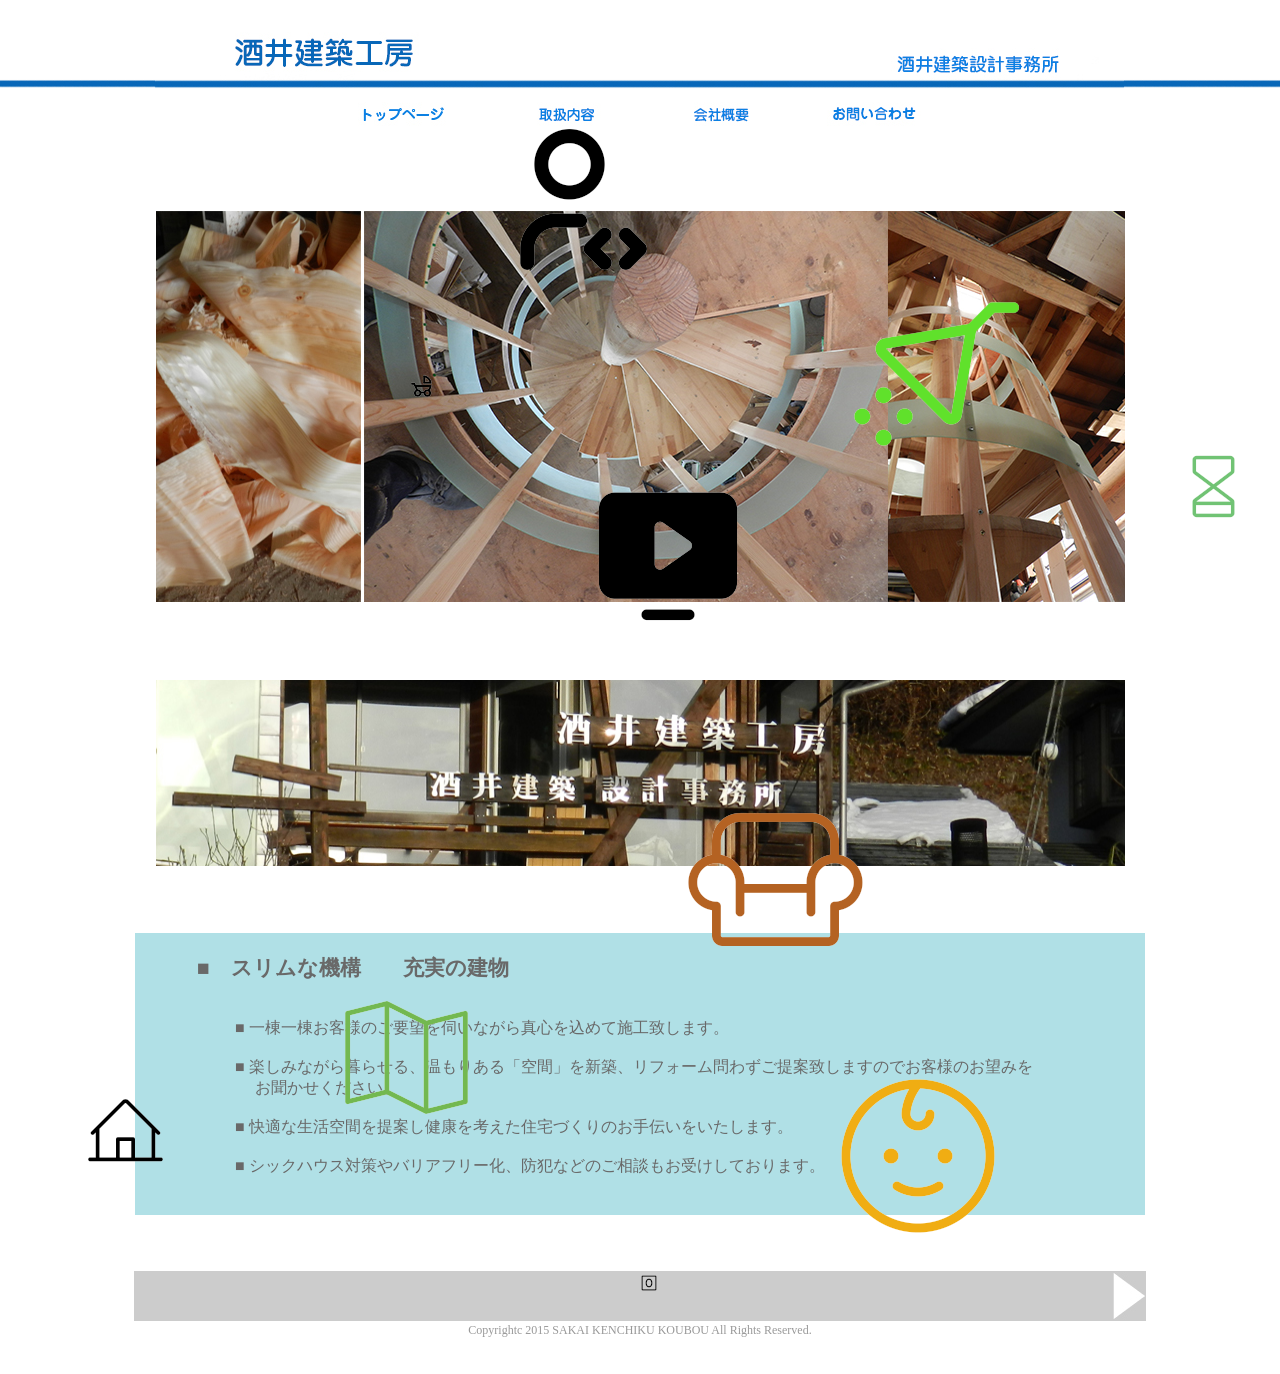 The width and height of the screenshot is (1280, 1374). What do you see at coordinates (775, 882) in the screenshot?
I see `browse furniture or home decor items` at bounding box center [775, 882].